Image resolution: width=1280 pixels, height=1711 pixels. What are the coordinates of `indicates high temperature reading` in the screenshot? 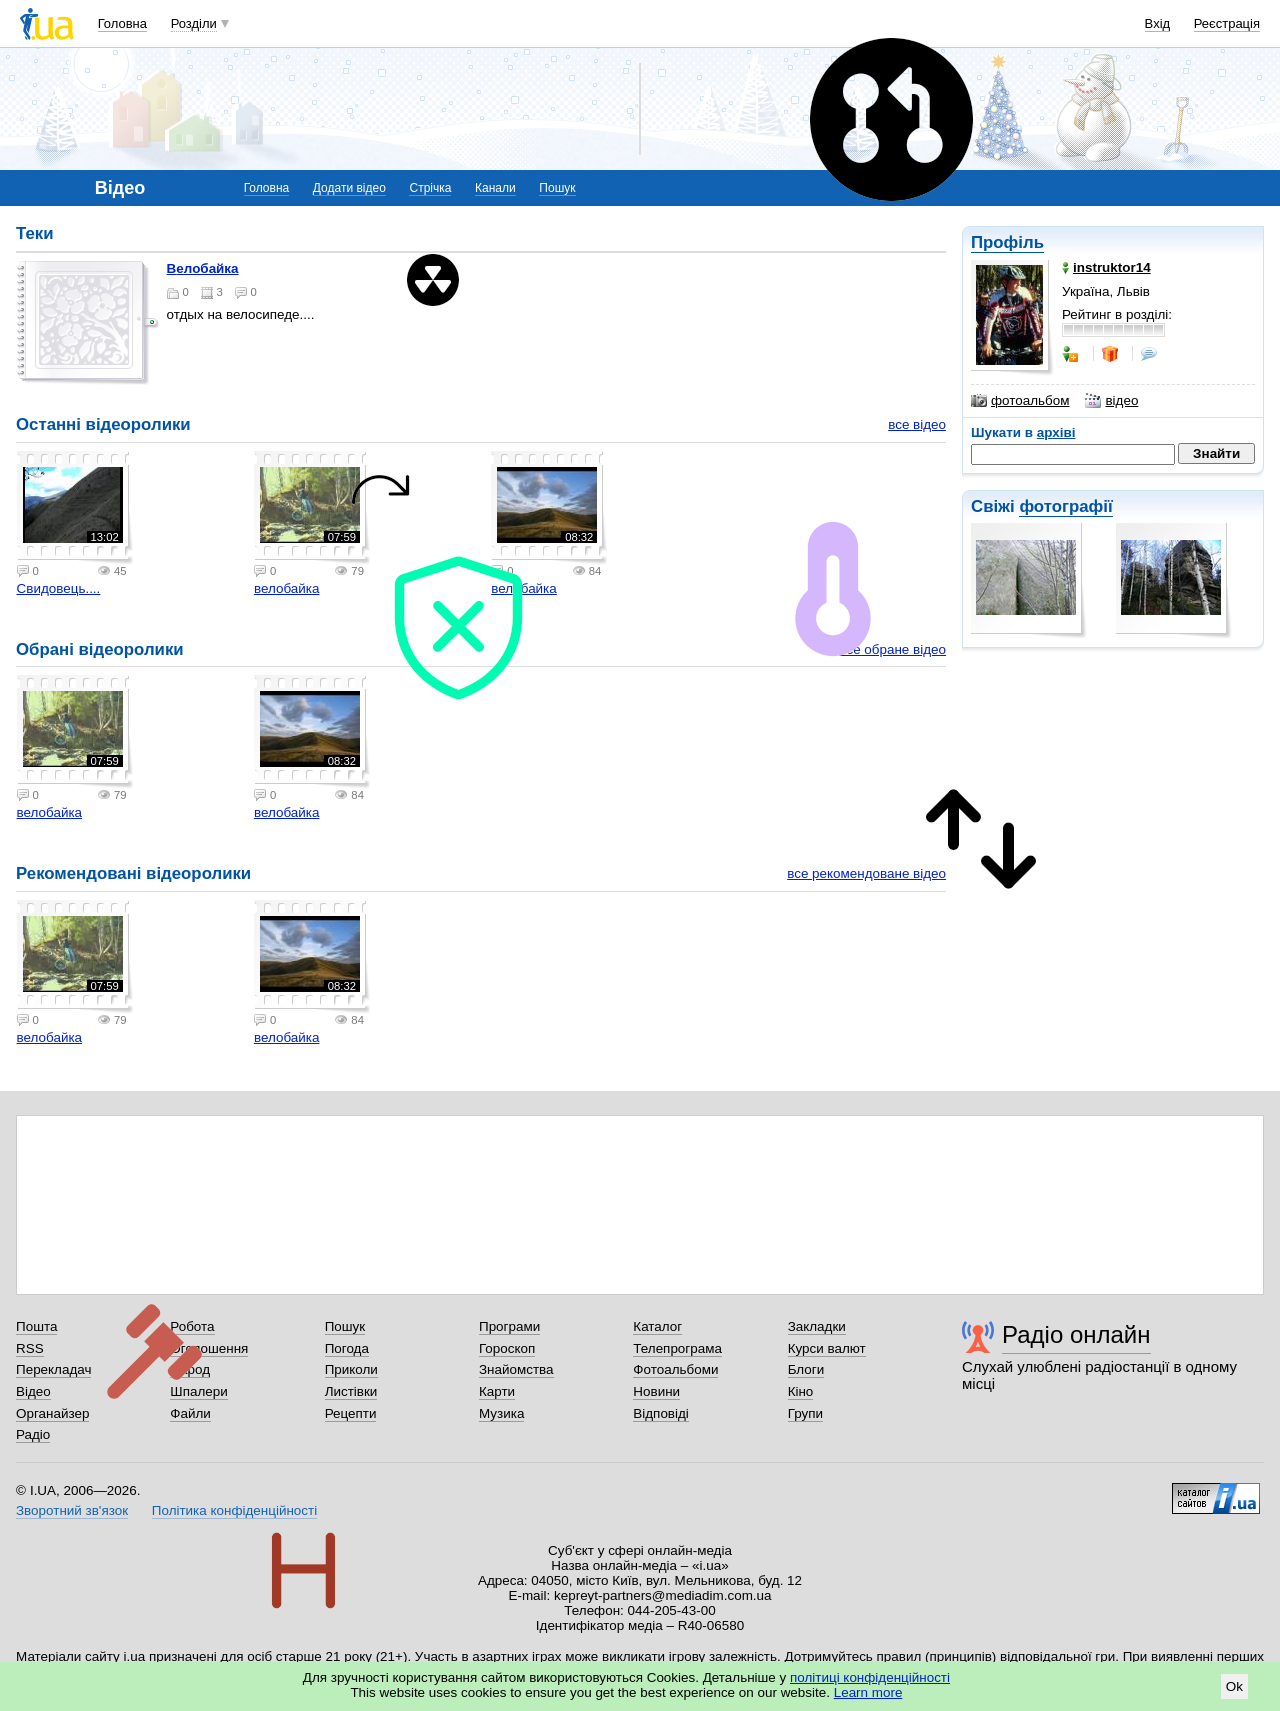 It's located at (833, 589).